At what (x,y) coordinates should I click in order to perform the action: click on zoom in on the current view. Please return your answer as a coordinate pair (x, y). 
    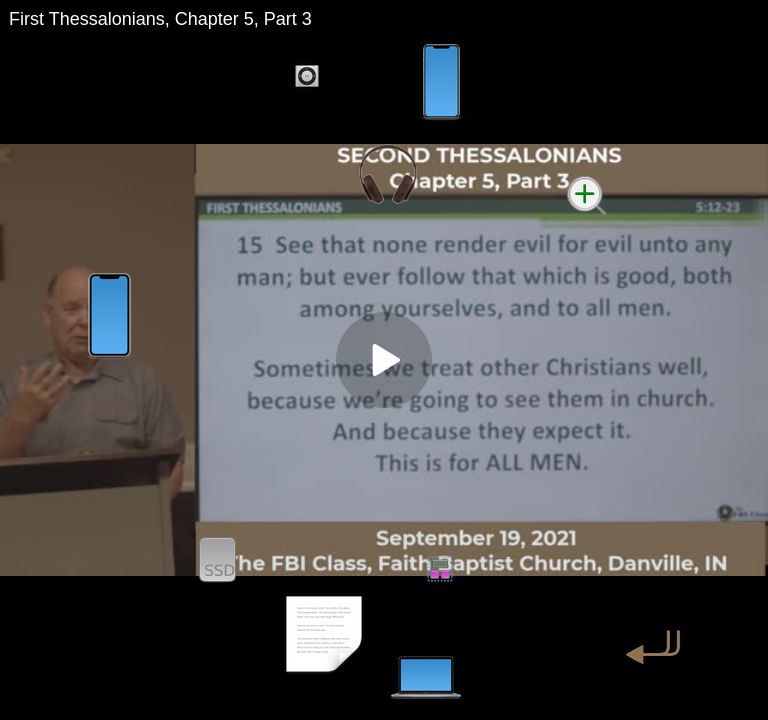
    Looking at the image, I should click on (587, 196).